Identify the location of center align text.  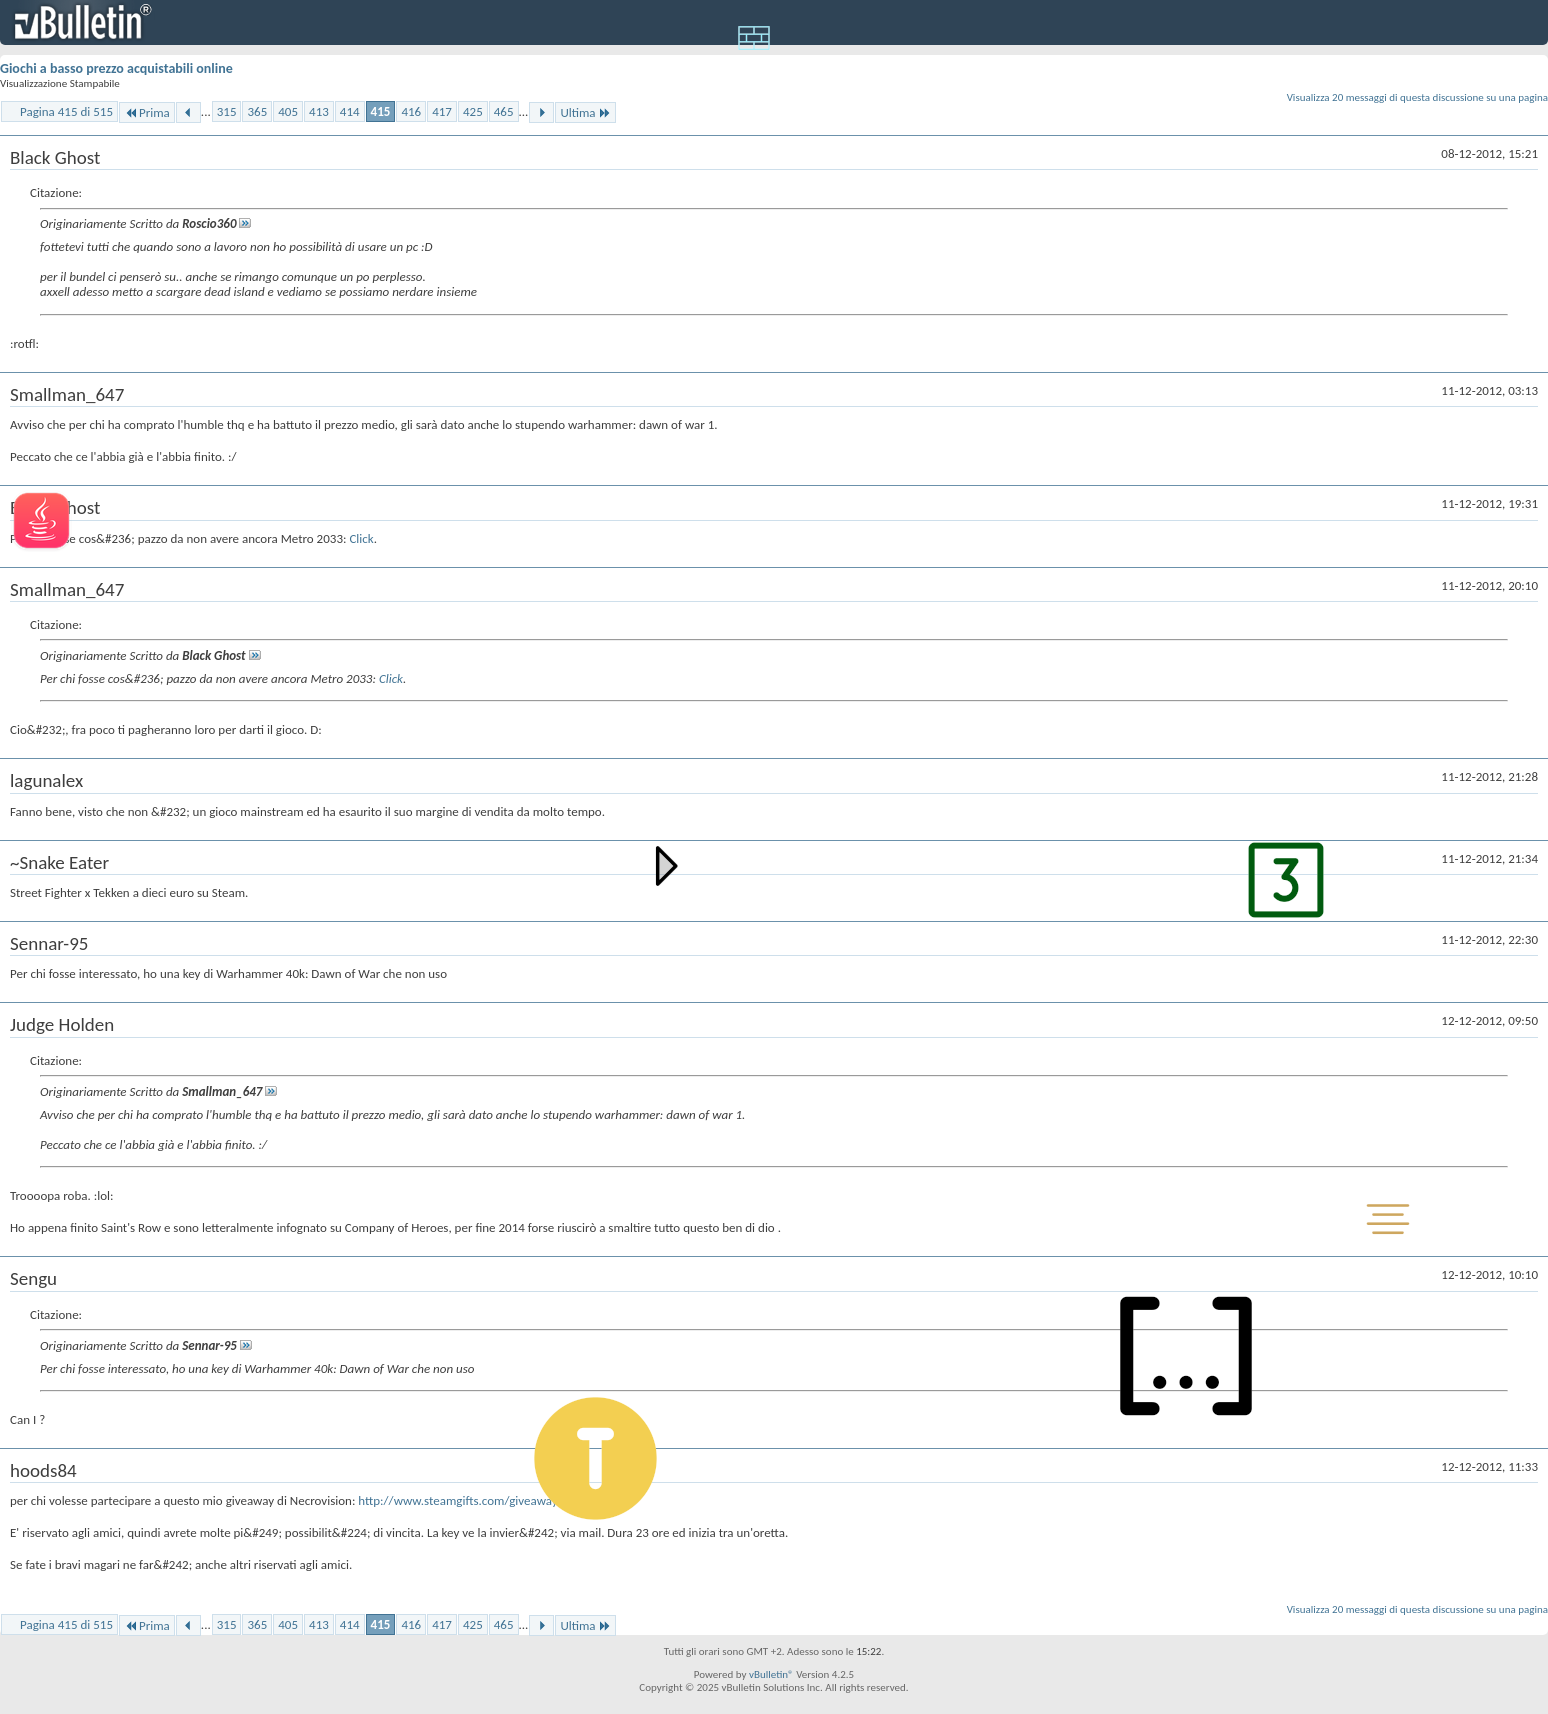
(1388, 1220).